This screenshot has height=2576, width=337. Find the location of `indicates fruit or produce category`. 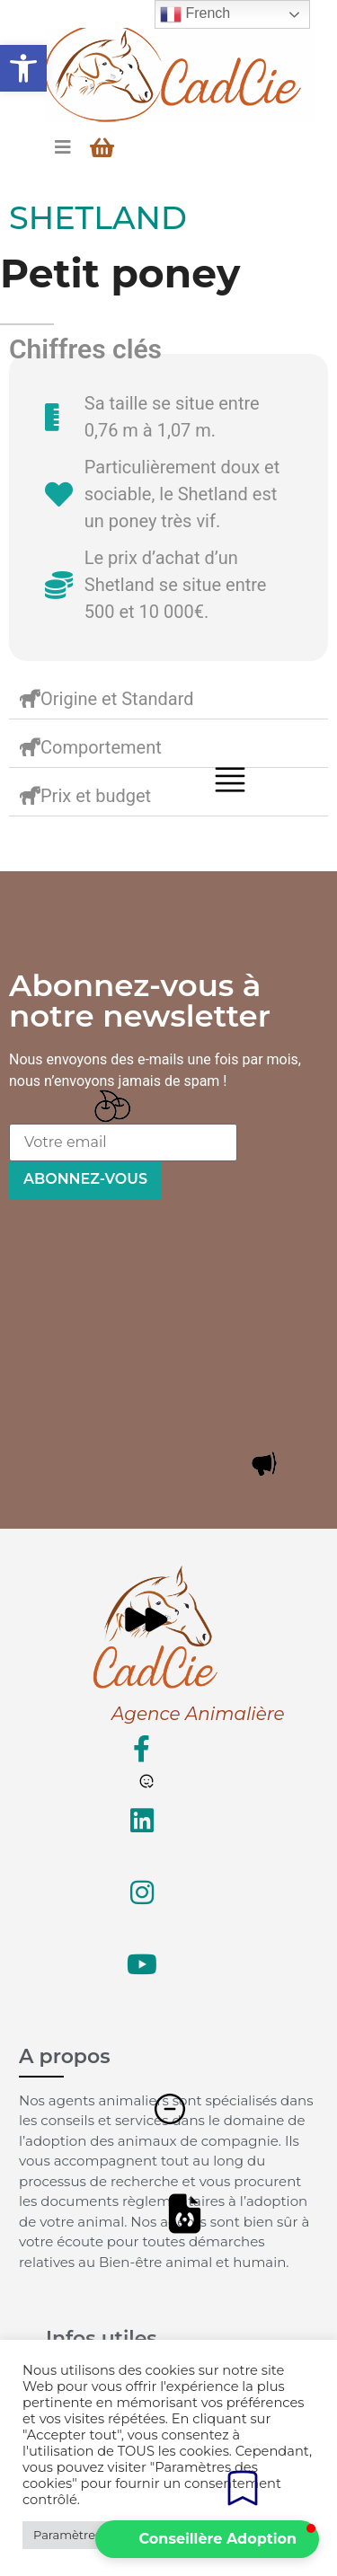

indicates fruit or produce category is located at coordinates (111, 1106).